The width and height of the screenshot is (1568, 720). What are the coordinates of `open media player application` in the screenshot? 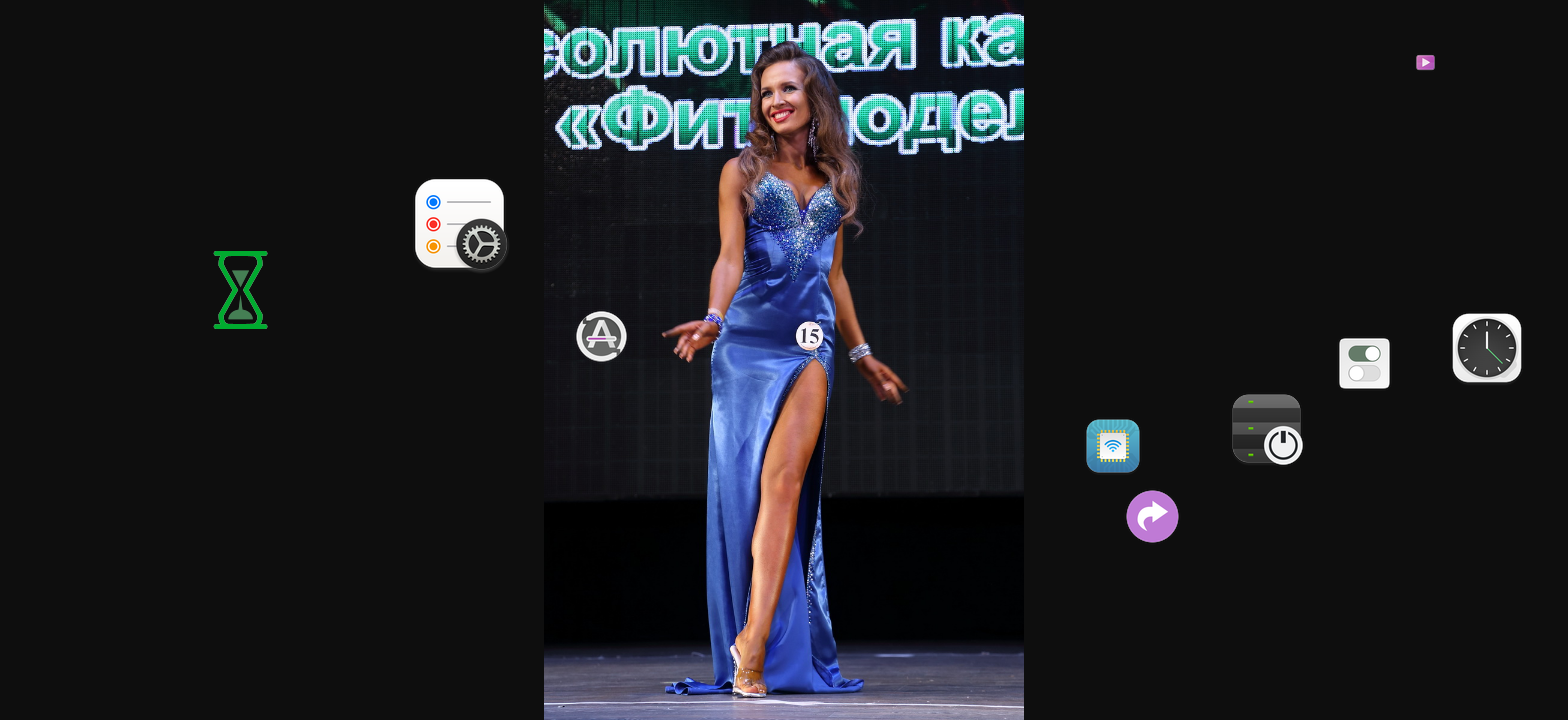 It's located at (1425, 62).